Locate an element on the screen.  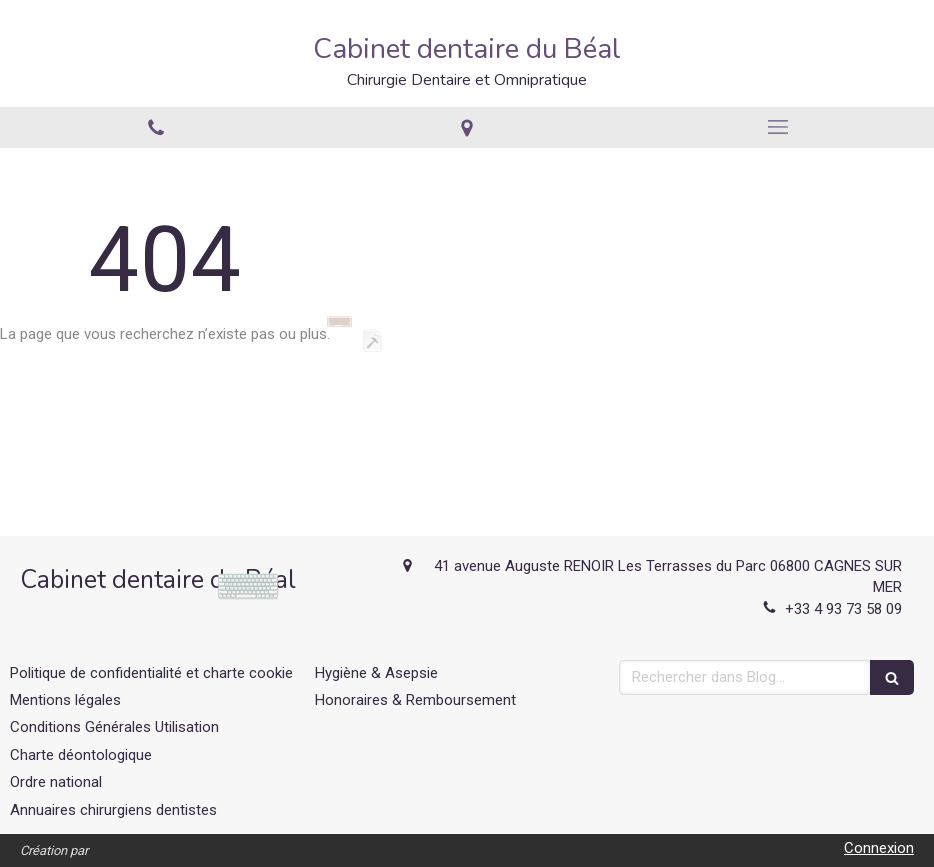
cmake build configuration file is located at coordinates (372, 340).